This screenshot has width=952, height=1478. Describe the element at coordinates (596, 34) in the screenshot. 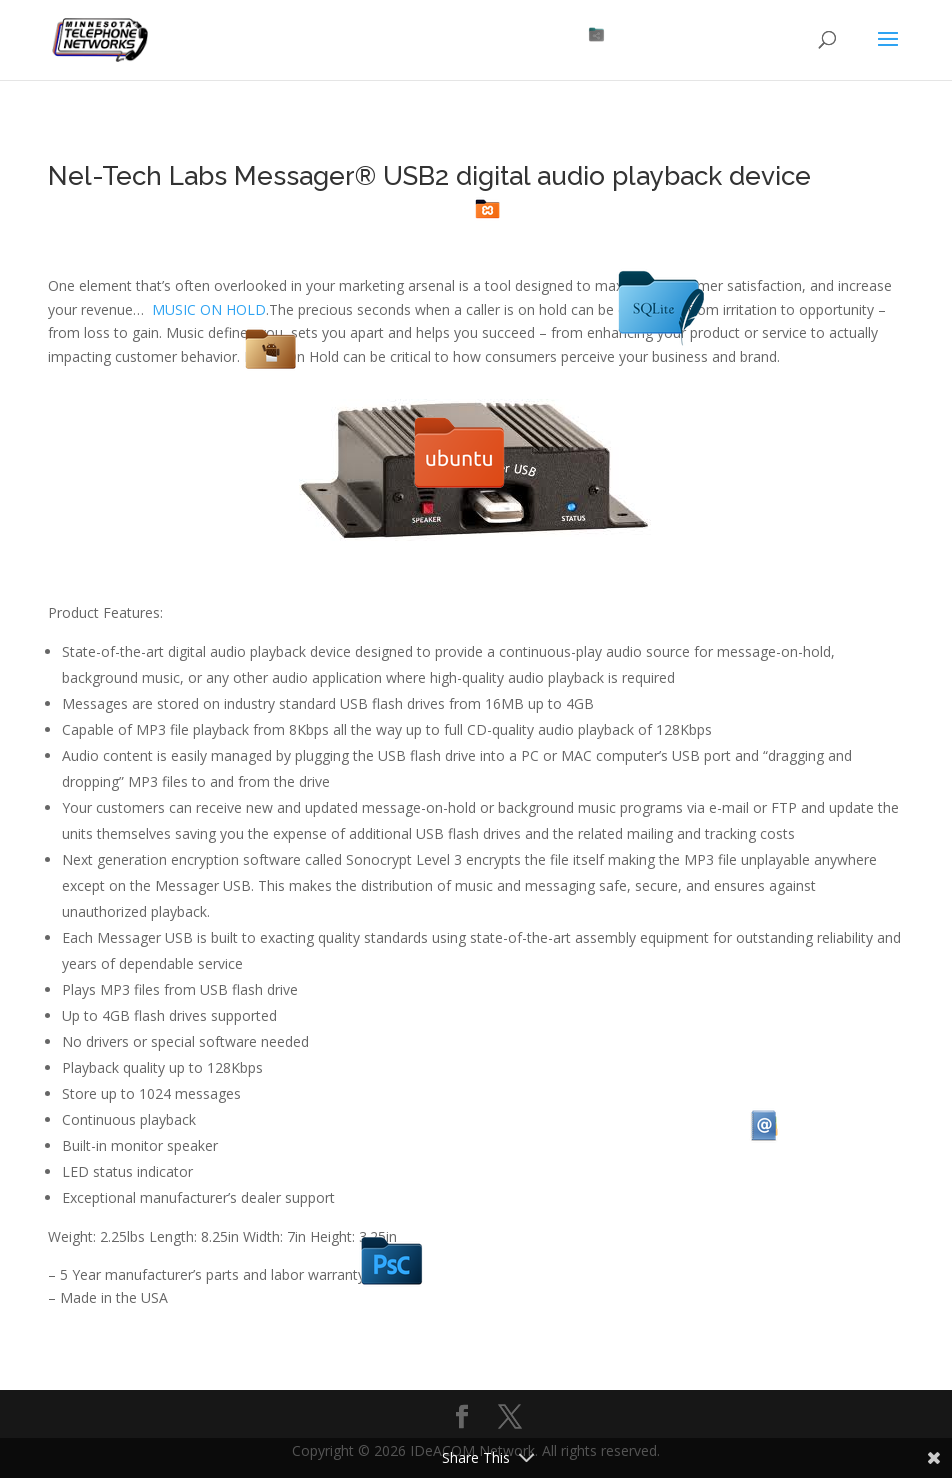

I see `access your public shared folder` at that location.